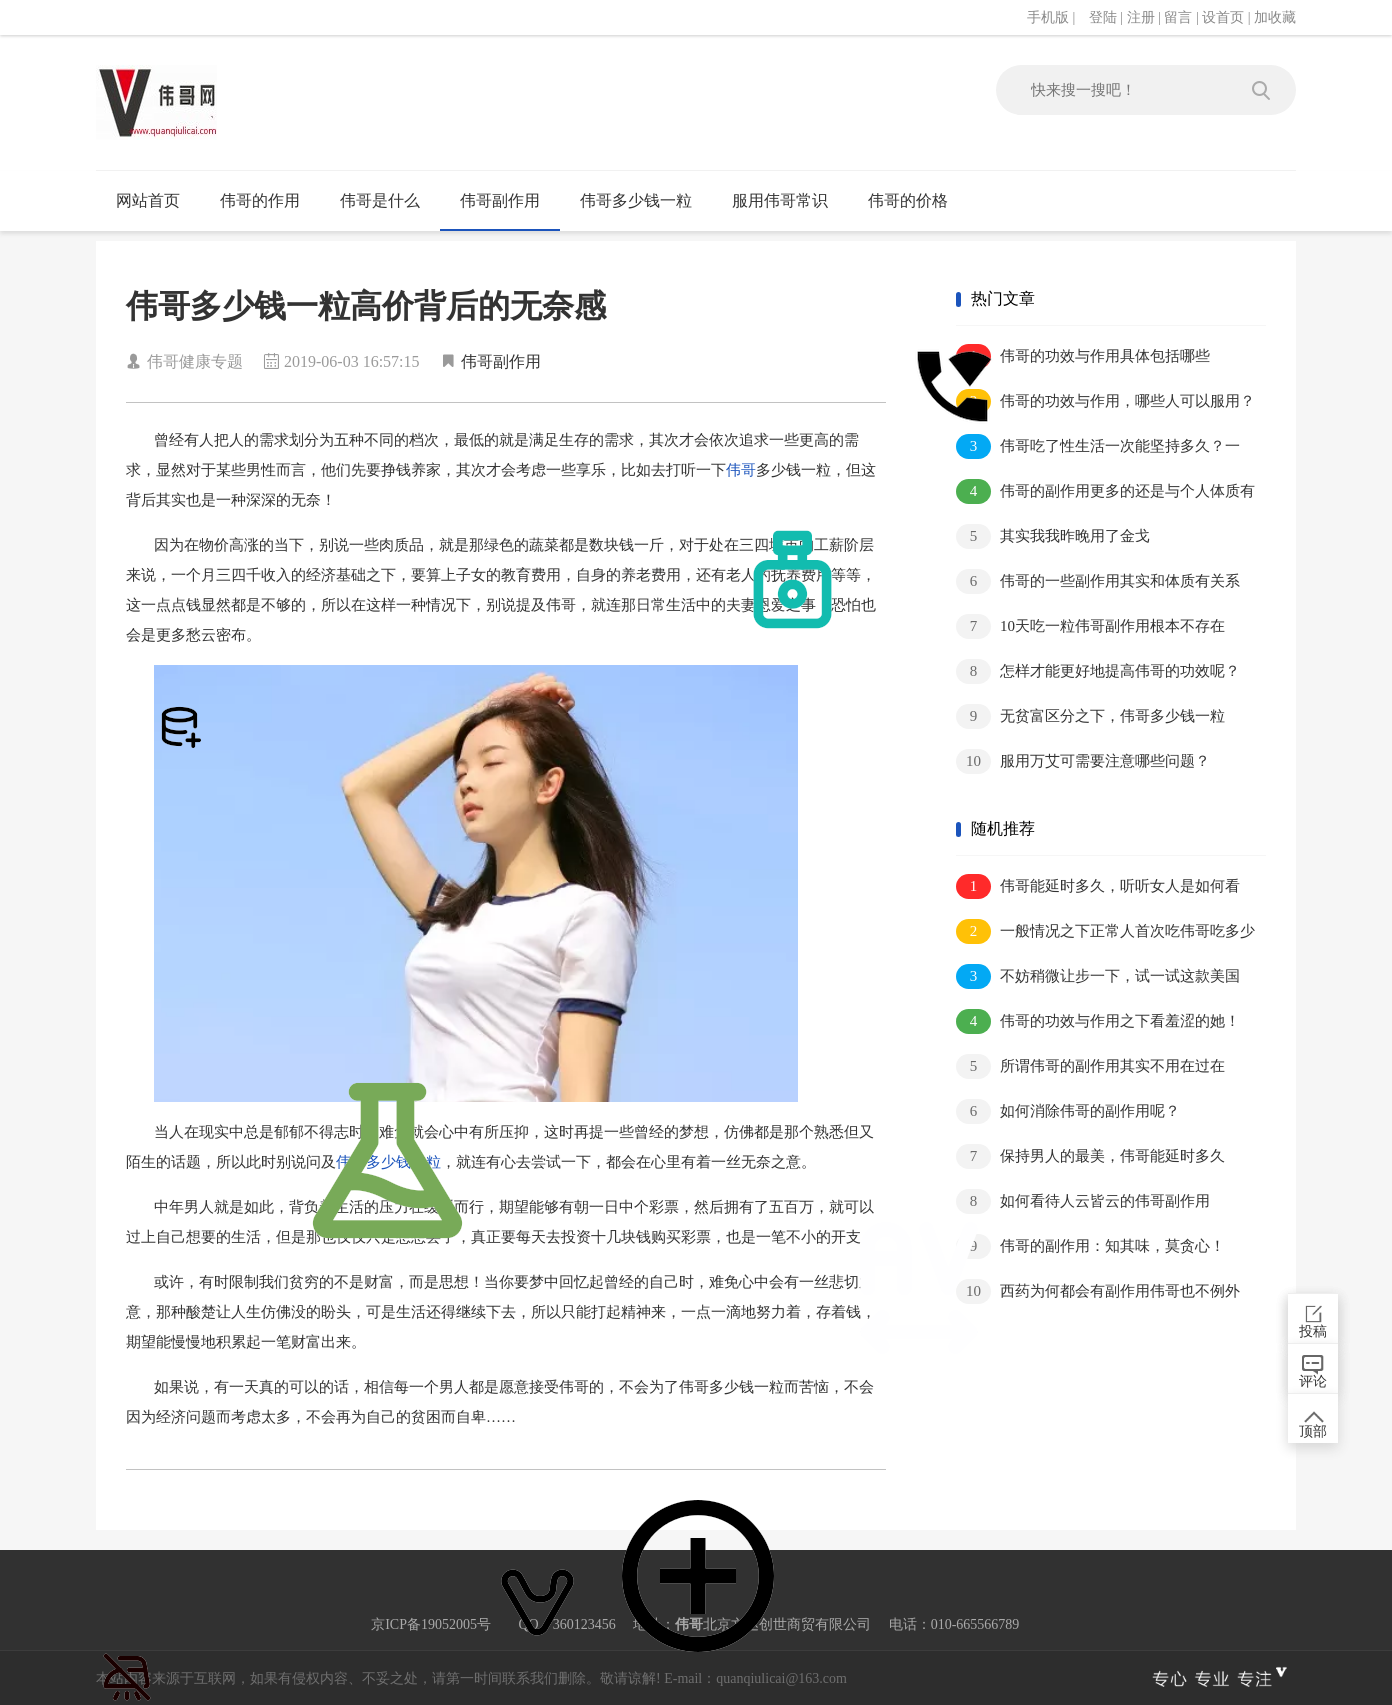 This screenshot has height=1705, width=1392. What do you see at coordinates (952, 386) in the screenshot?
I see `enable wifi calling feature` at bounding box center [952, 386].